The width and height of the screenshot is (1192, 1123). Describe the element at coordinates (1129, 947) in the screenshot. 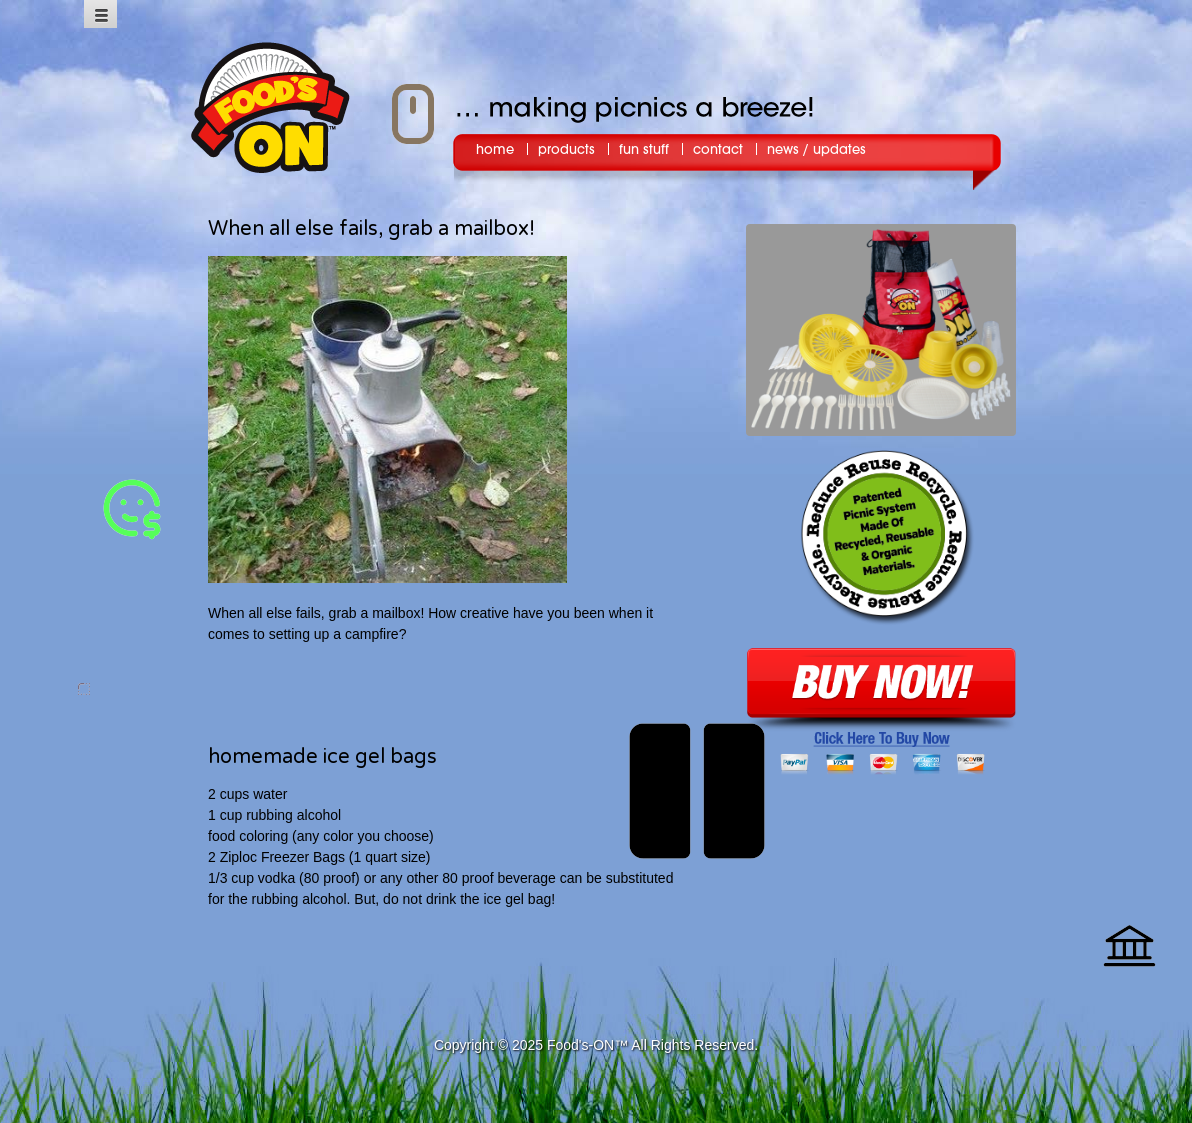

I see `access banking or financial services` at that location.